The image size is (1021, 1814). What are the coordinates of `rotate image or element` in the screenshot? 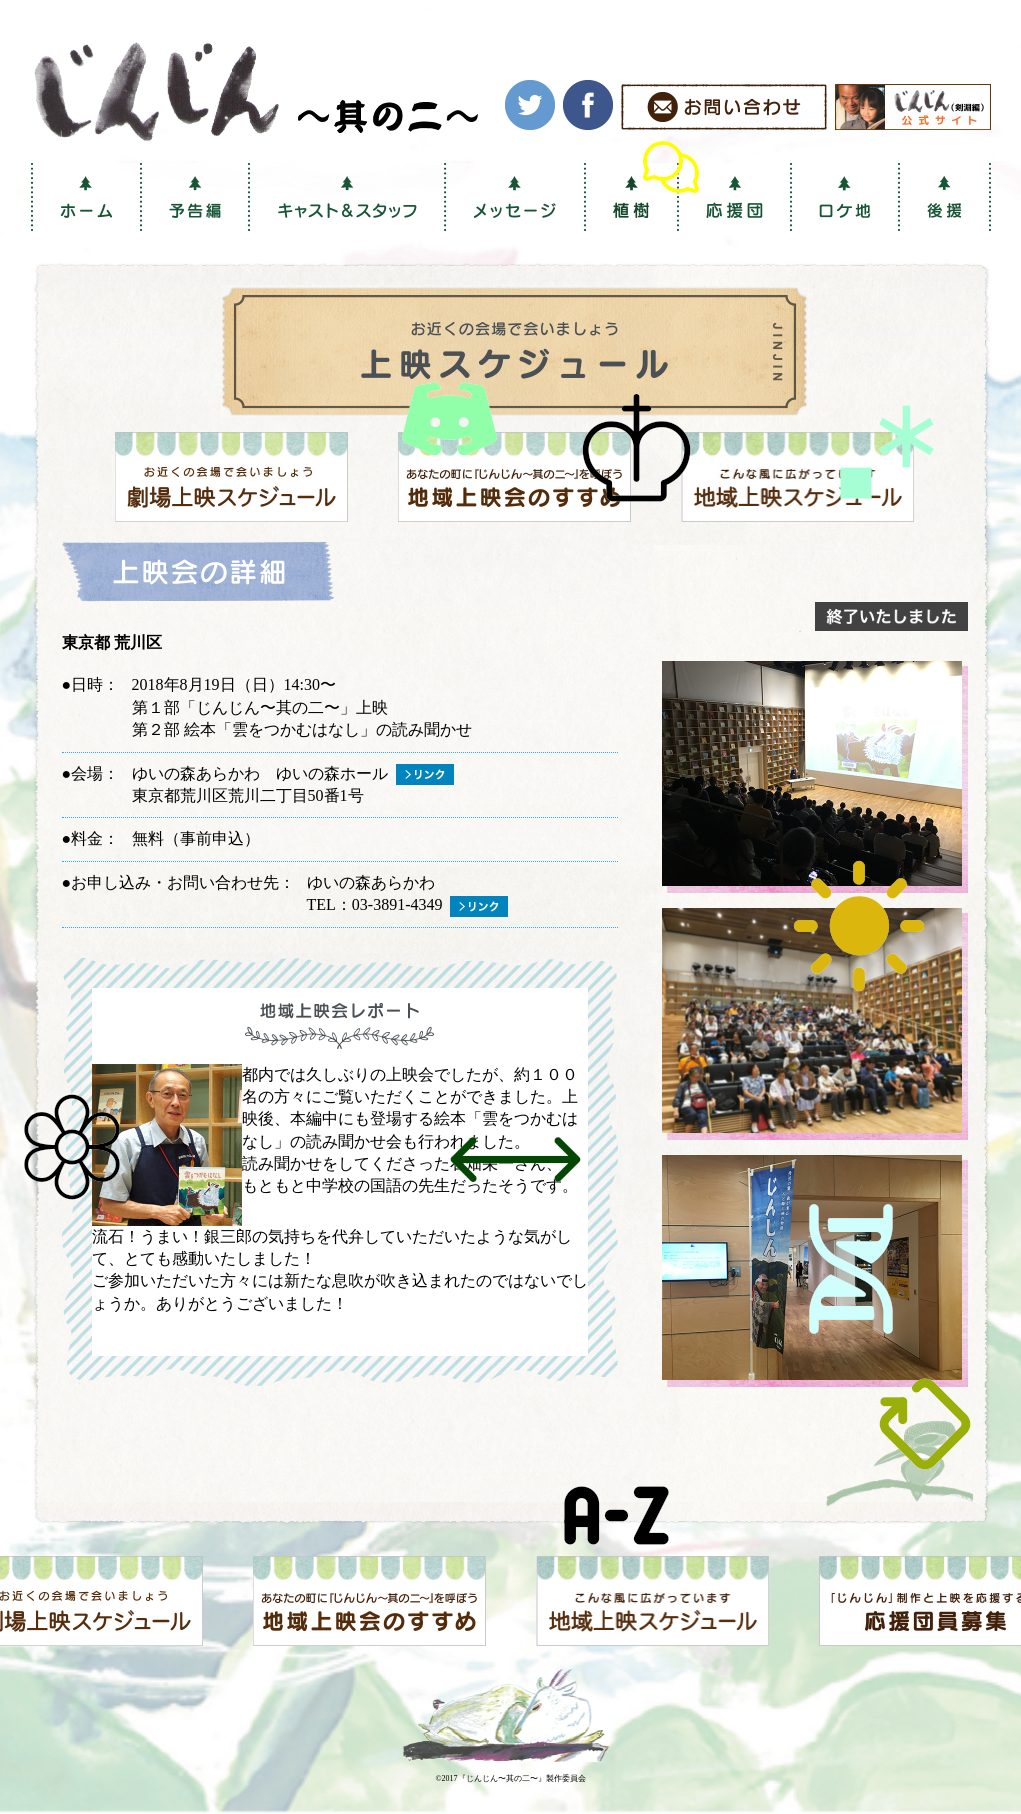 It's located at (925, 1424).